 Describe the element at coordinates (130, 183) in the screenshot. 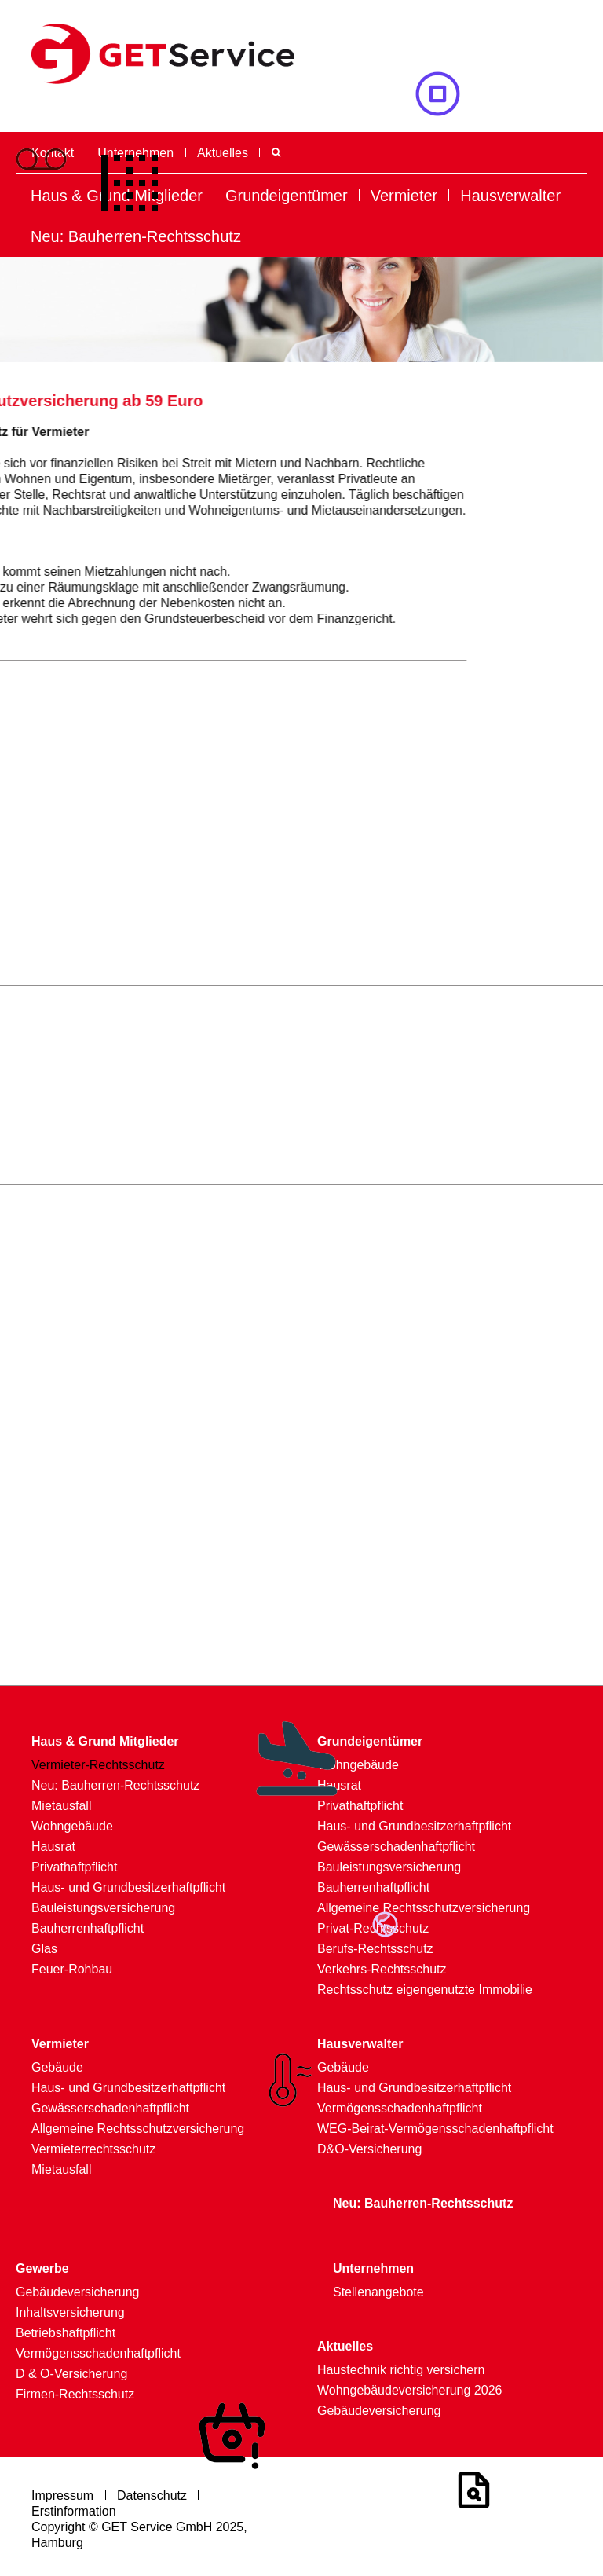

I see `apply border to left edge of cell or element` at that location.